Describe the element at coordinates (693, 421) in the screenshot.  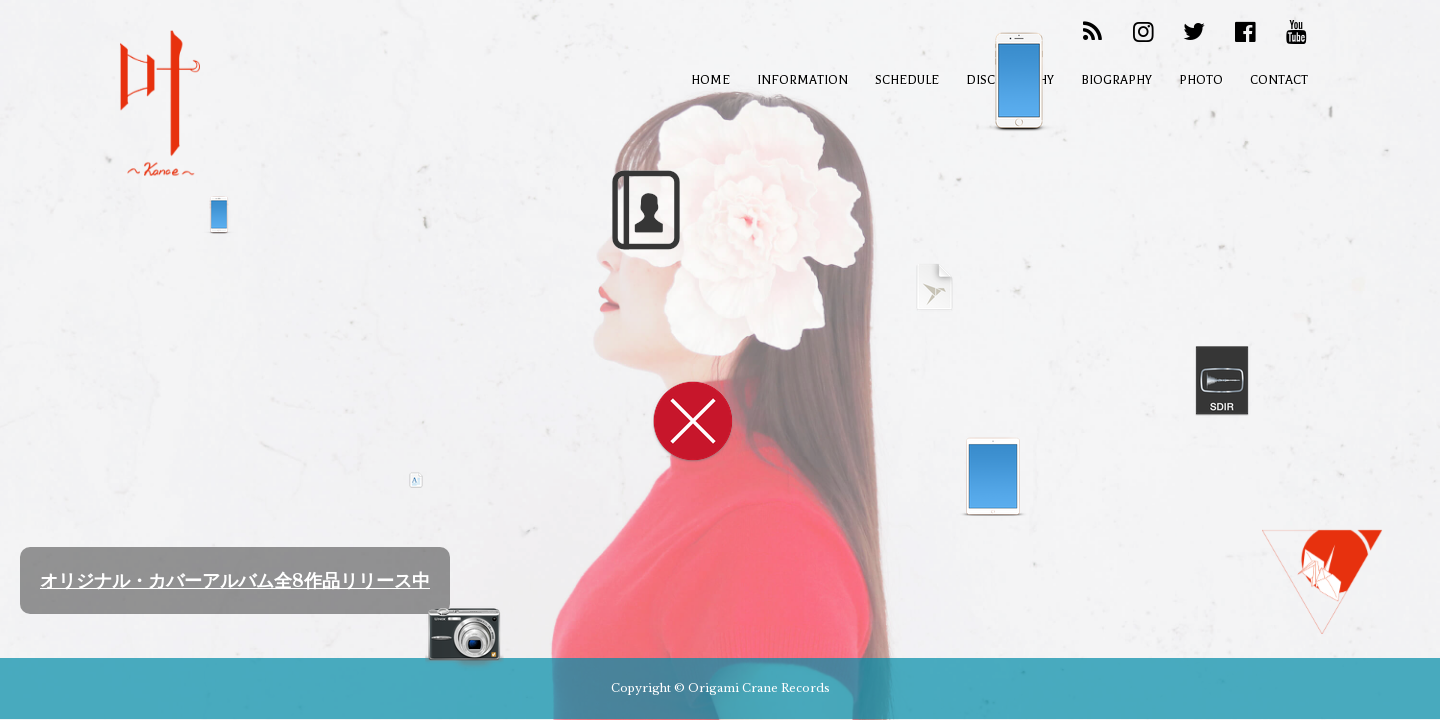
I see `indicates a file or item that cannot be read or accessed` at that location.